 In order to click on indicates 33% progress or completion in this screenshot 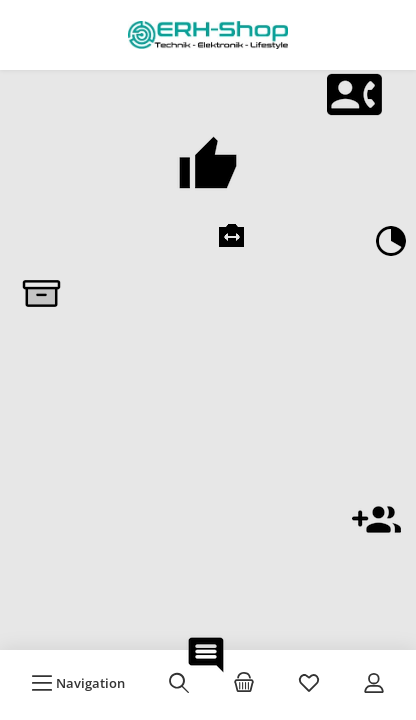, I will do `click(391, 241)`.